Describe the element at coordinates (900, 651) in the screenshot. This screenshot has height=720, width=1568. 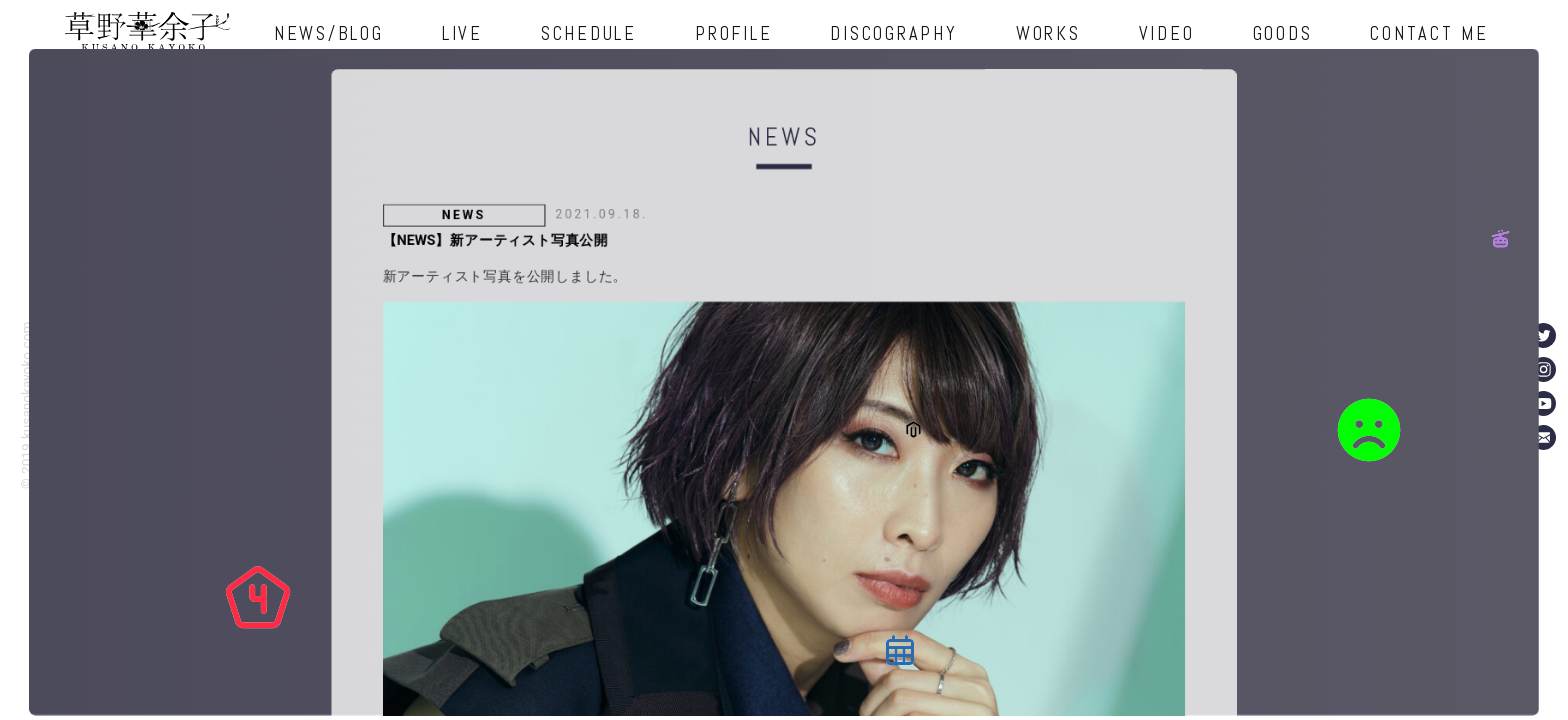
I see `view calendar or schedule` at that location.